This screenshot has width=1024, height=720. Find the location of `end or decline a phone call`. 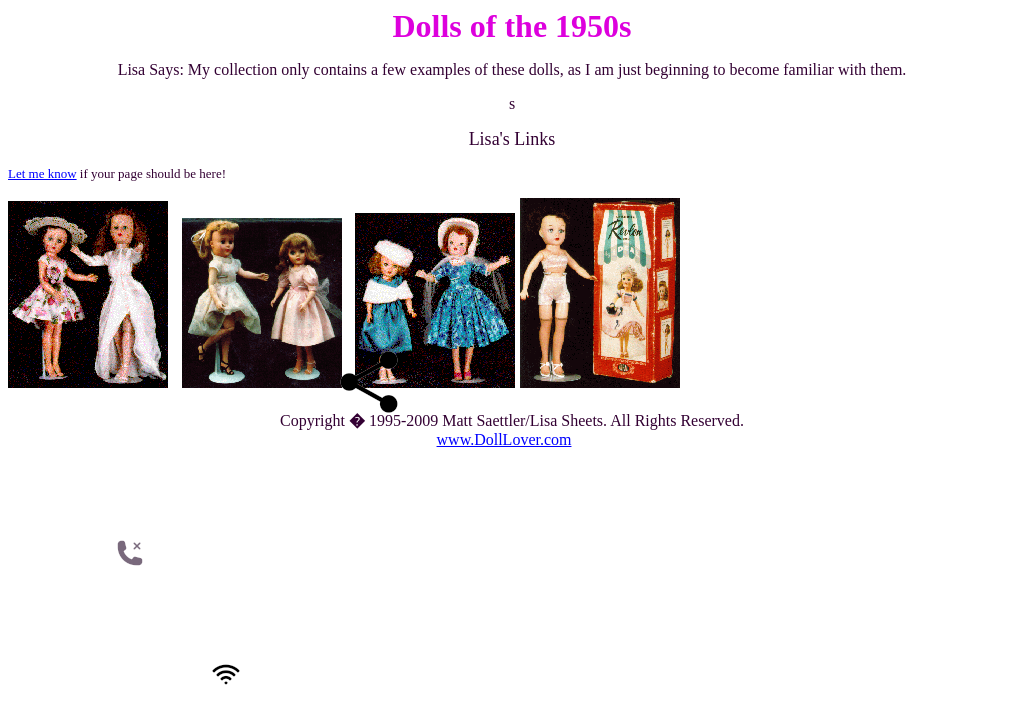

end or decline a phone call is located at coordinates (130, 553).